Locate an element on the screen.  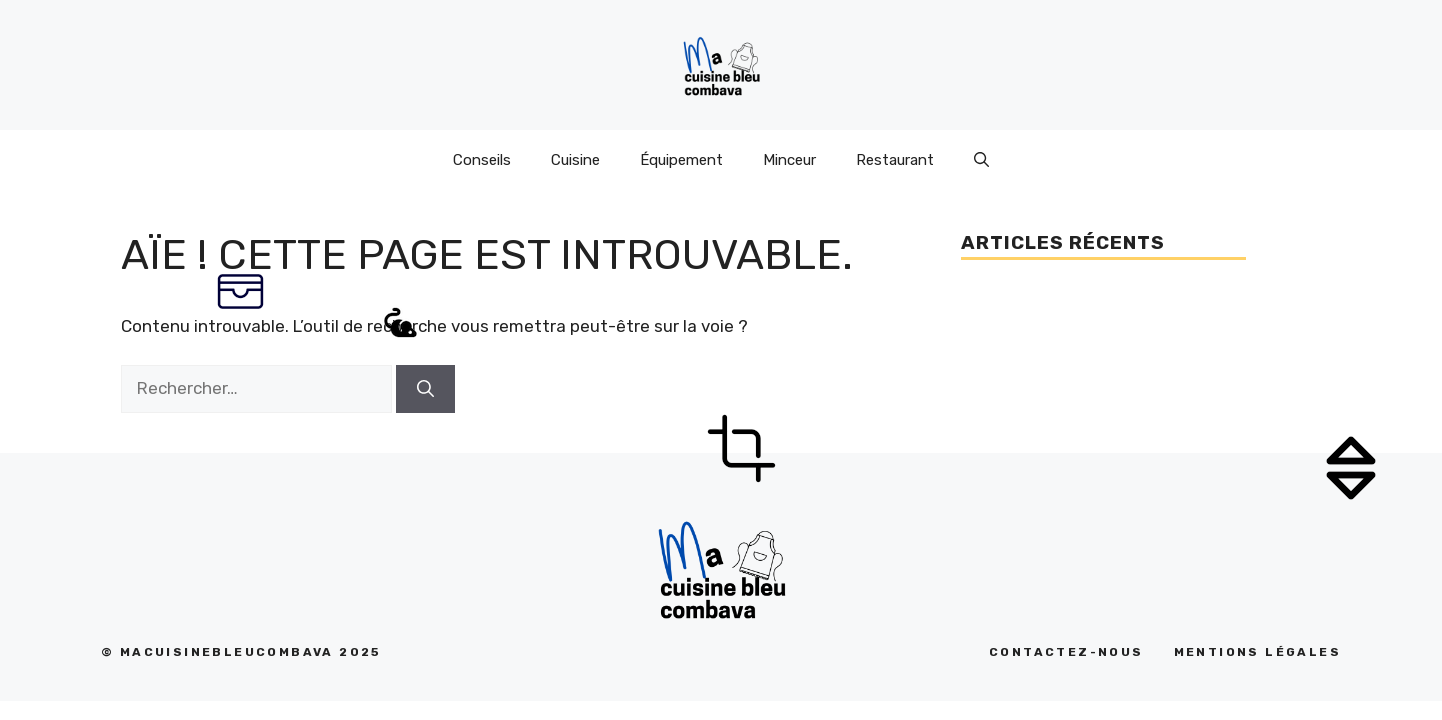
request pest control services for rodents is located at coordinates (400, 322).